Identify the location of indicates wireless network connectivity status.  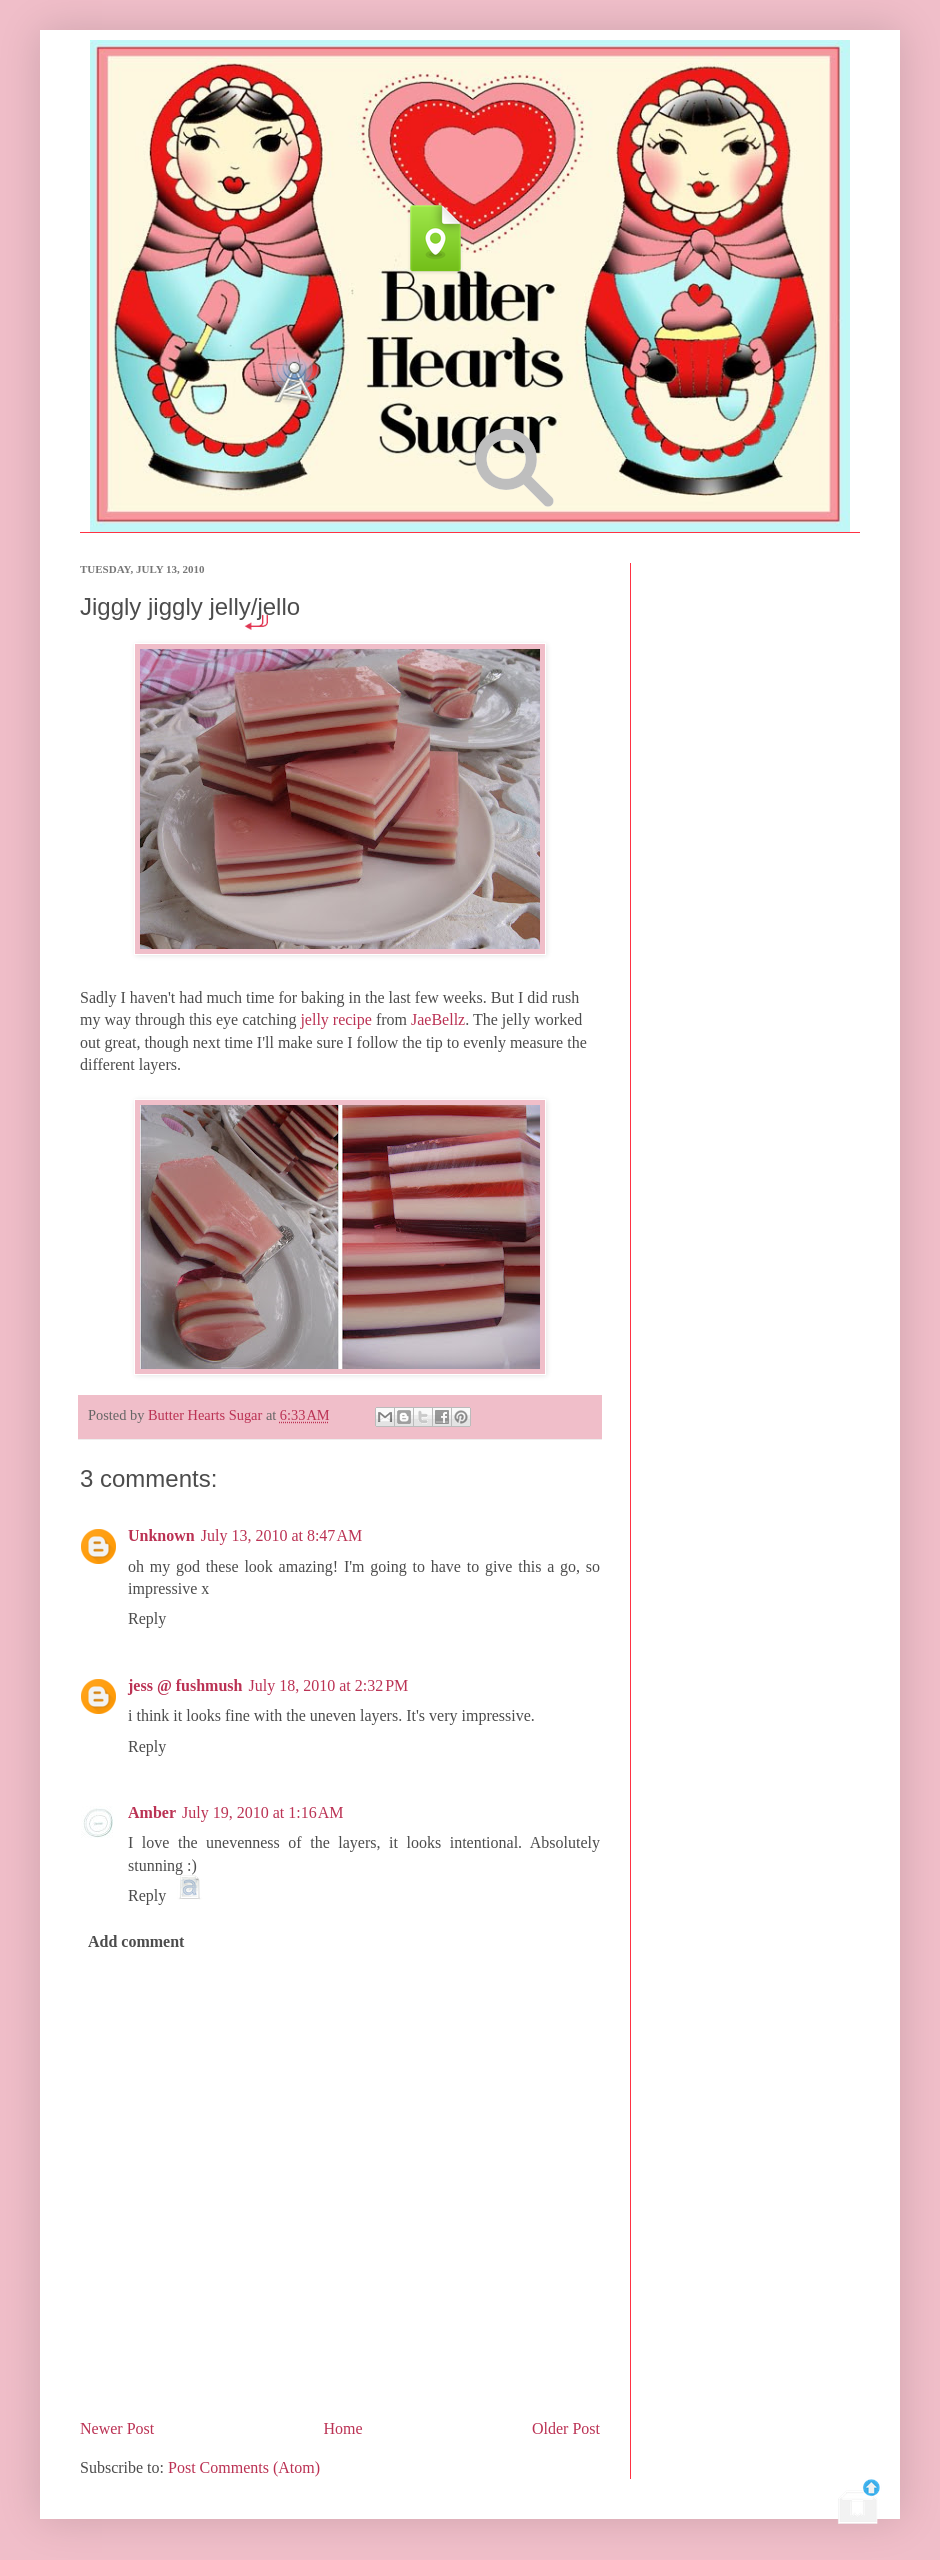
(294, 378).